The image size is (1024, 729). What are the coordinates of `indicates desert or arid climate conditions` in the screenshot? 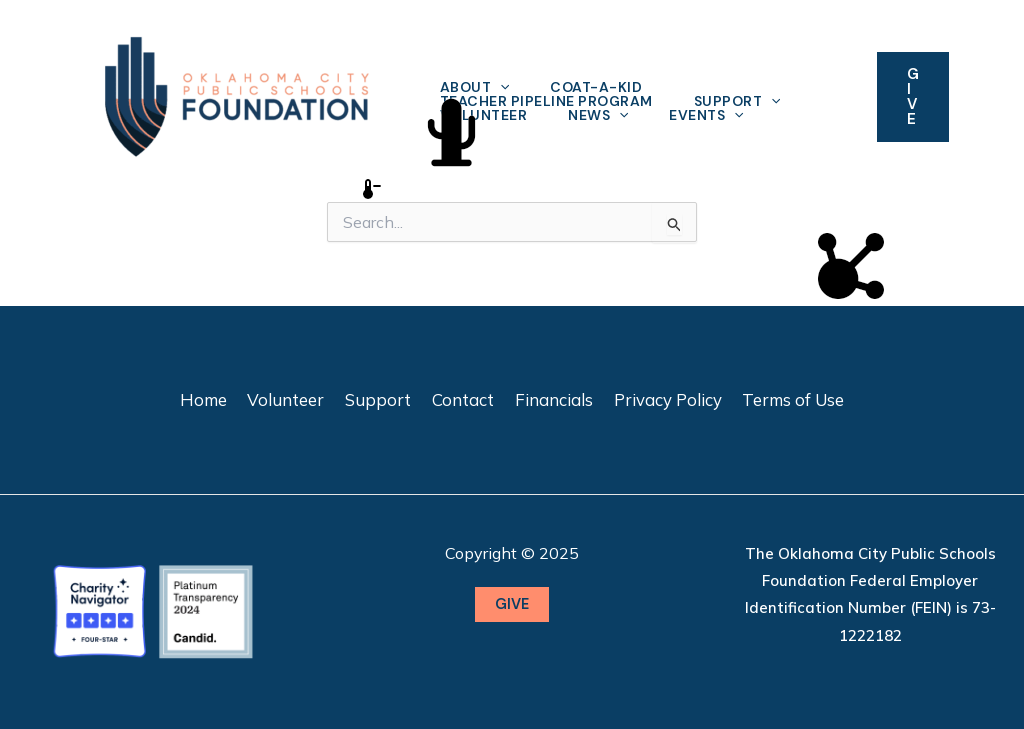 It's located at (451, 132).